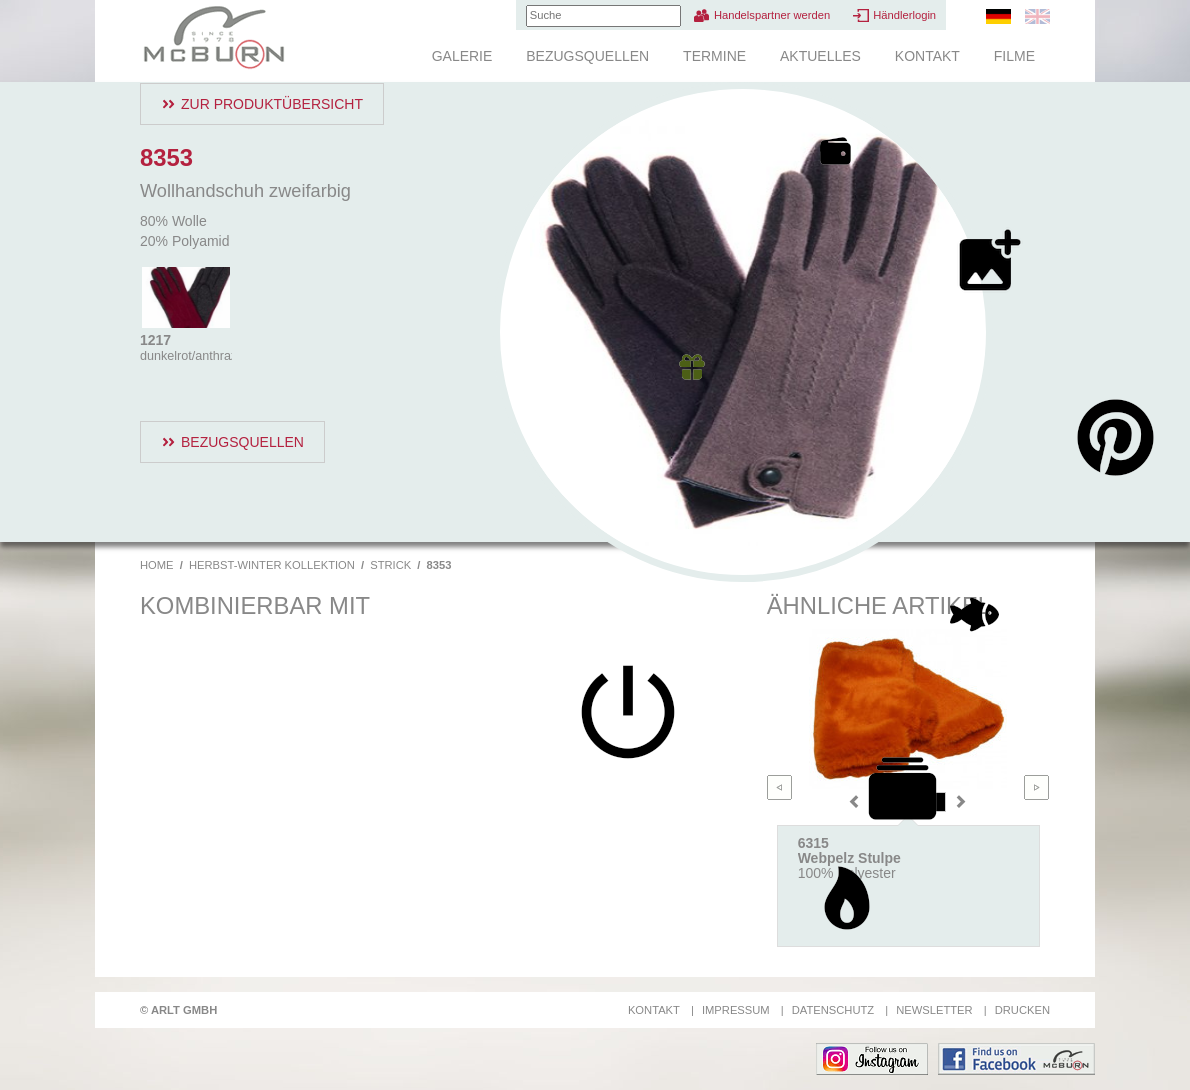 This screenshot has height=1090, width=1190. I want to click on open Pinterest app, so click(1115, 437).